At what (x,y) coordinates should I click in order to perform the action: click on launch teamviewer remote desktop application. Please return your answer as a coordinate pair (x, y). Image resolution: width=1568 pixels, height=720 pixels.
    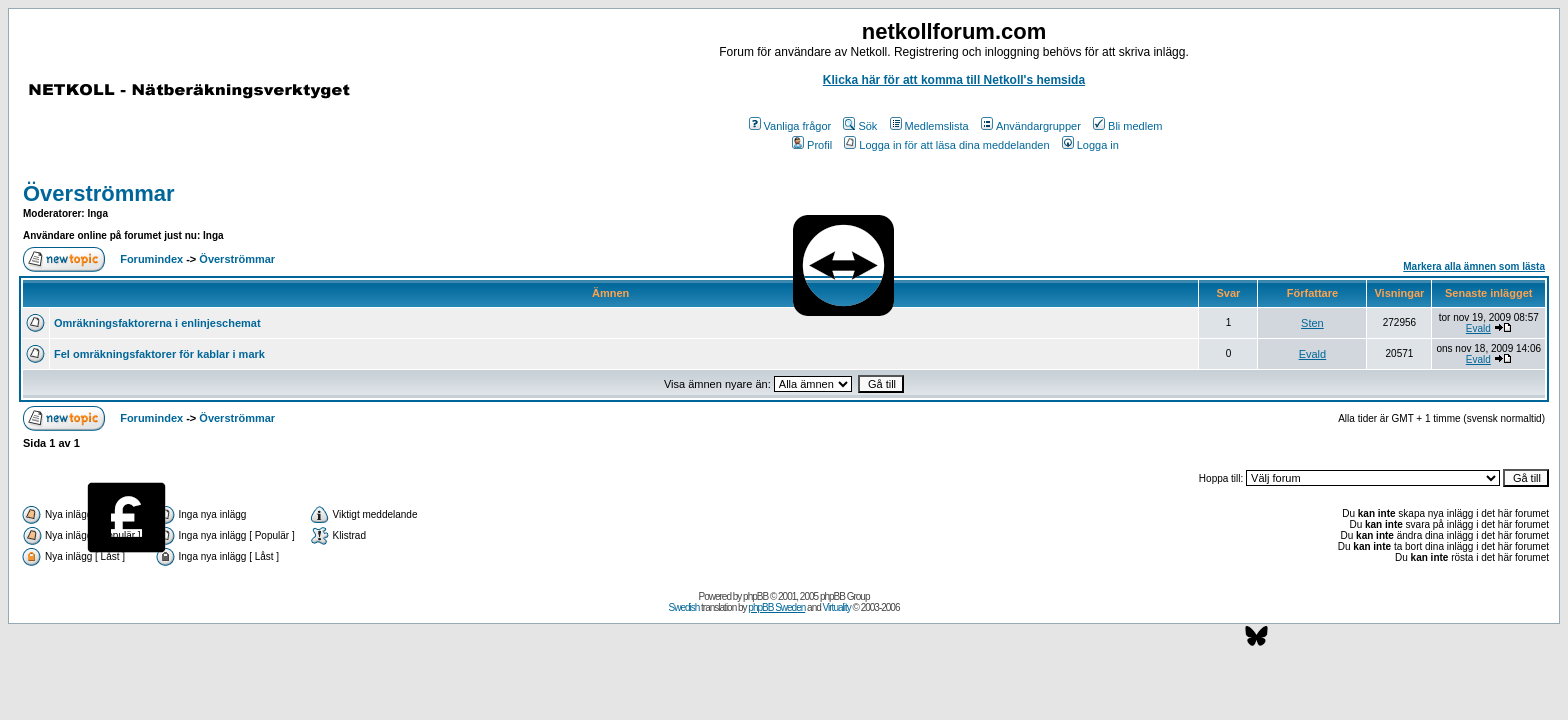
    Looking at the image, I should click on (843, 265).